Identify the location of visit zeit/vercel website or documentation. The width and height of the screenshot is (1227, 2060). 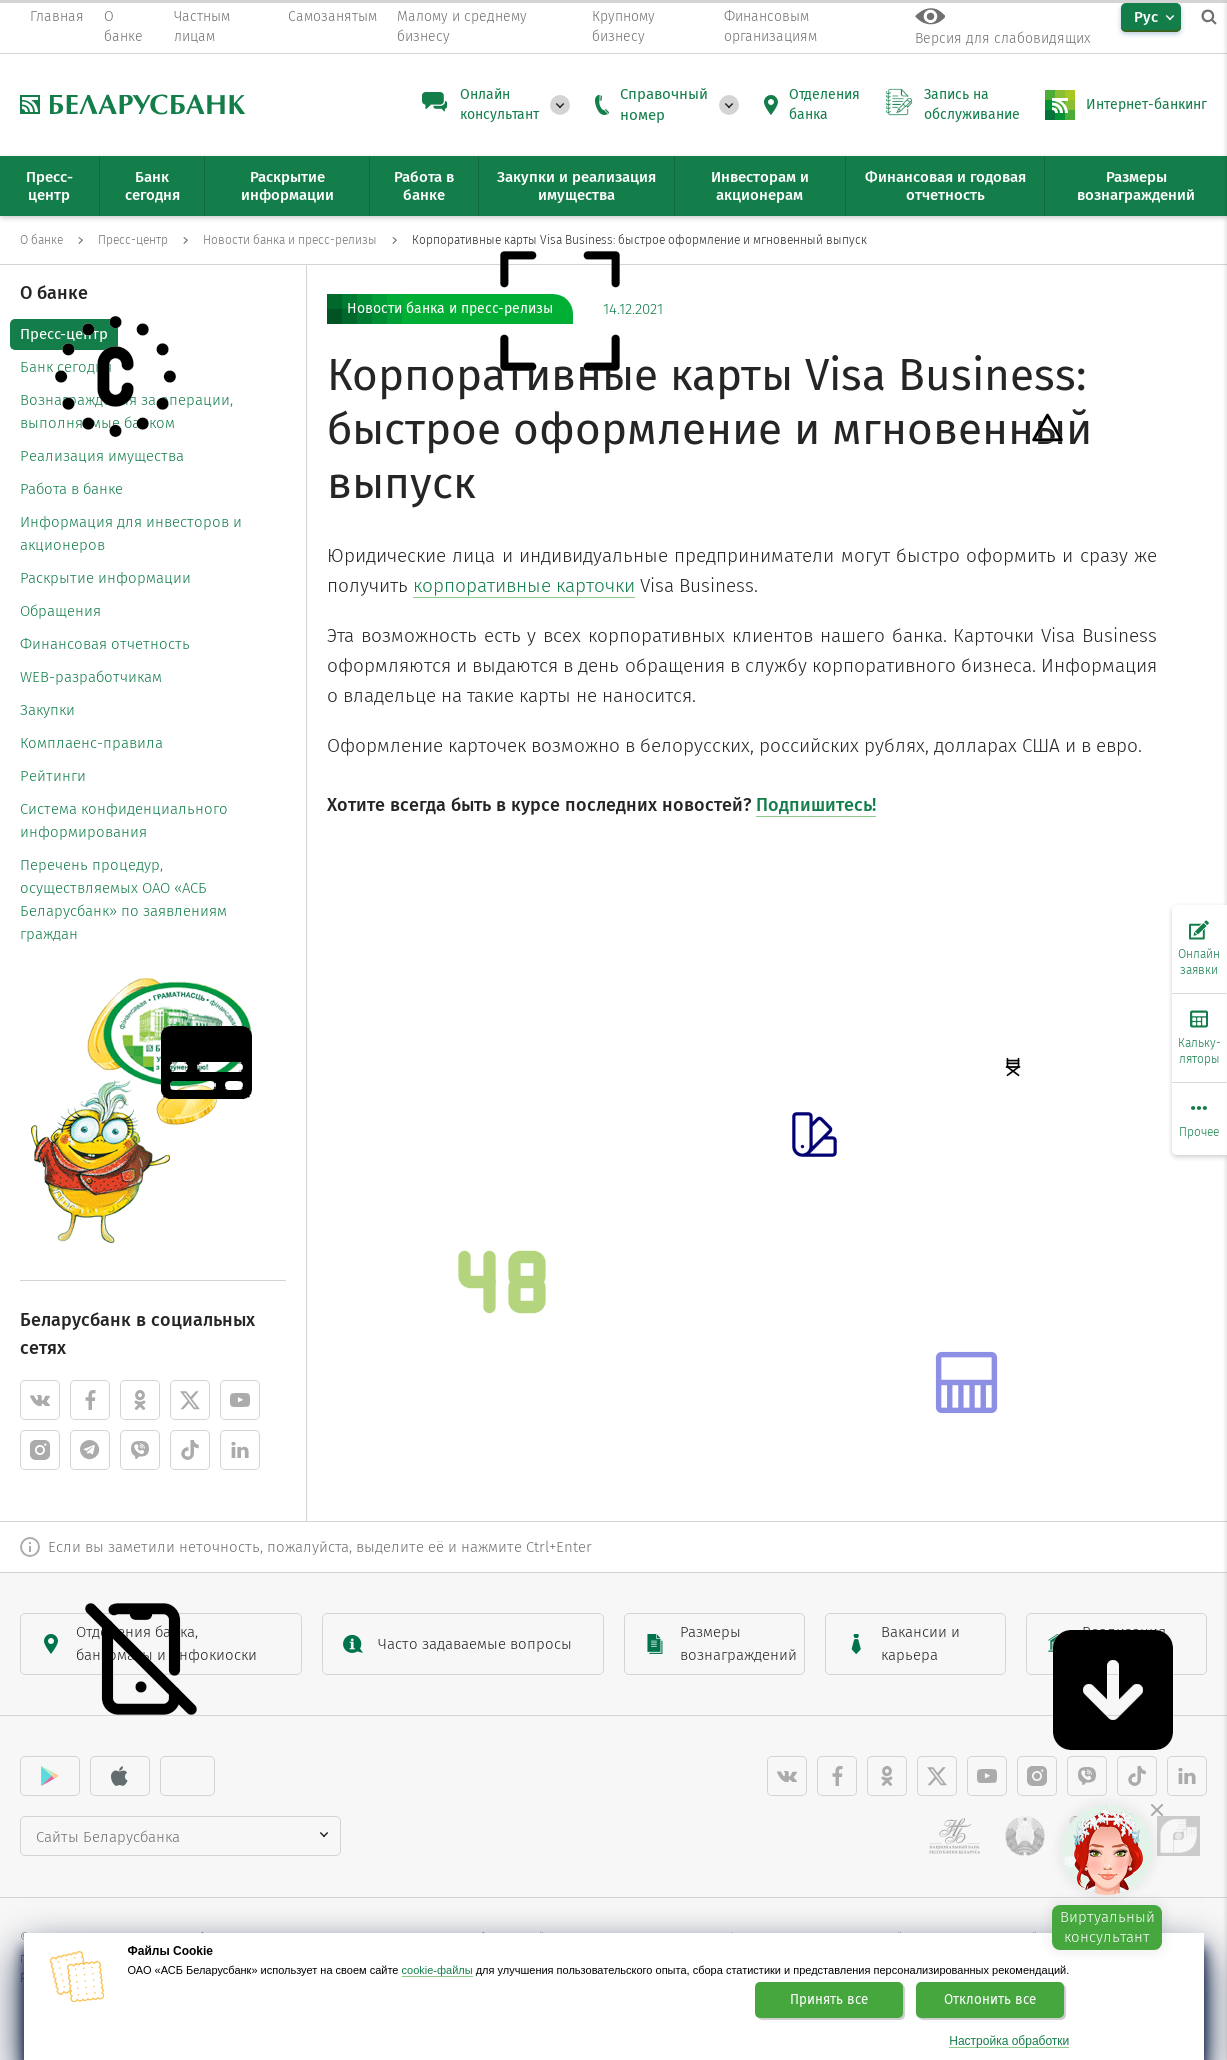
(1047, 427).